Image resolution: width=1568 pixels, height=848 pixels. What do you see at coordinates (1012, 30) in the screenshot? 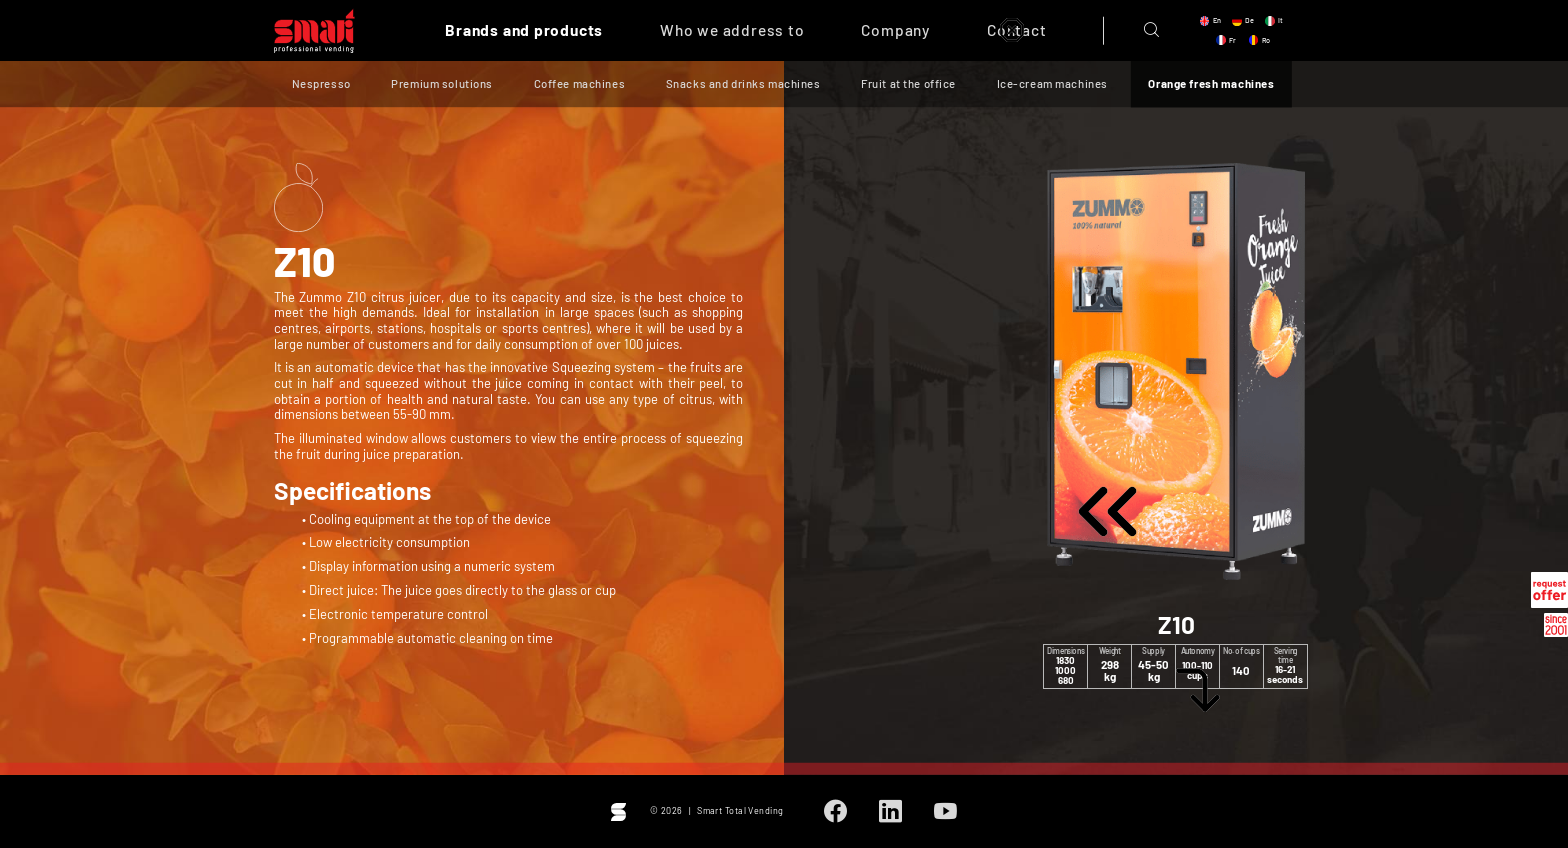
I see `stop or cancel an action` at bounding box center [1012, 30].